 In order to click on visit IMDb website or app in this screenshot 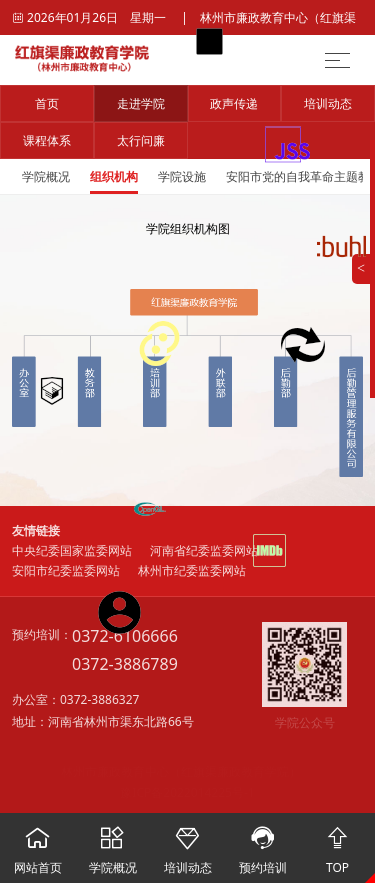, I will do `click(269, 550)`.